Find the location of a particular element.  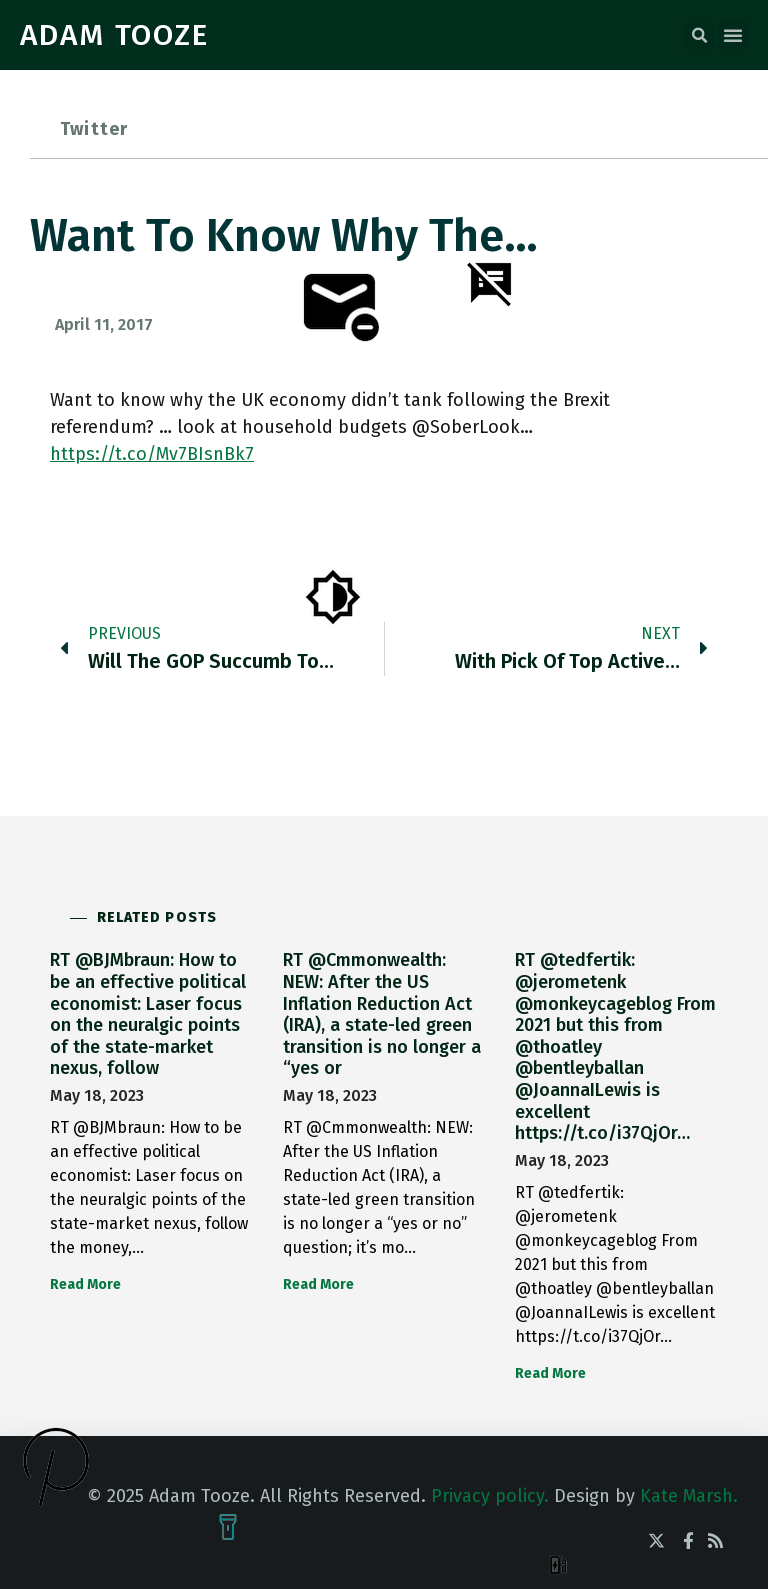

find nearby electric vehicle charging stations is located at coordinates (558, 1565).